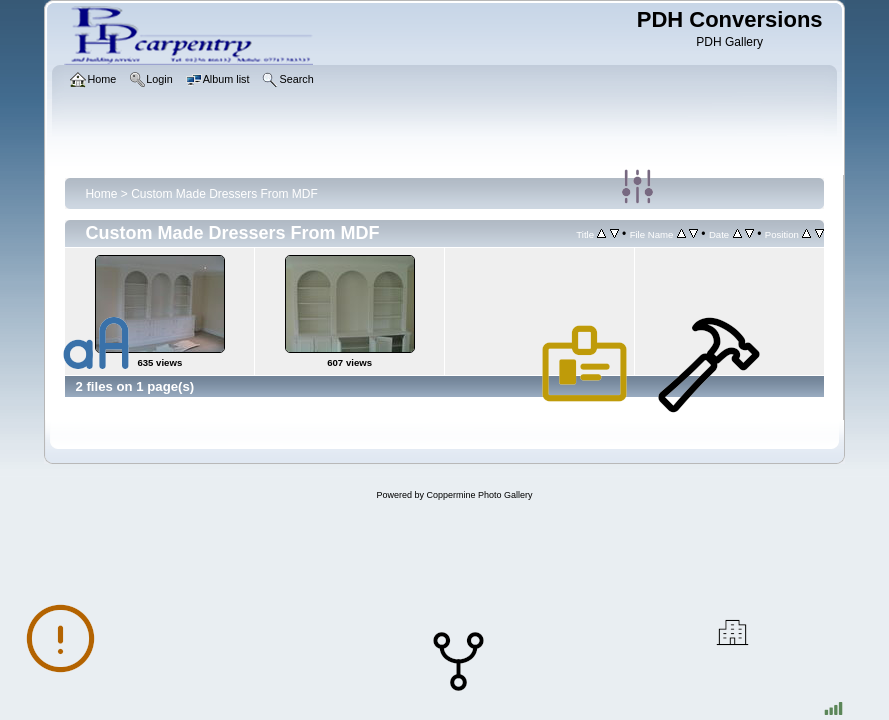 This screenshot has height=720, width=889. Describe the element at coordinates (458, 661) in the screenshot. I see `view git branch network or commit history` at that location.